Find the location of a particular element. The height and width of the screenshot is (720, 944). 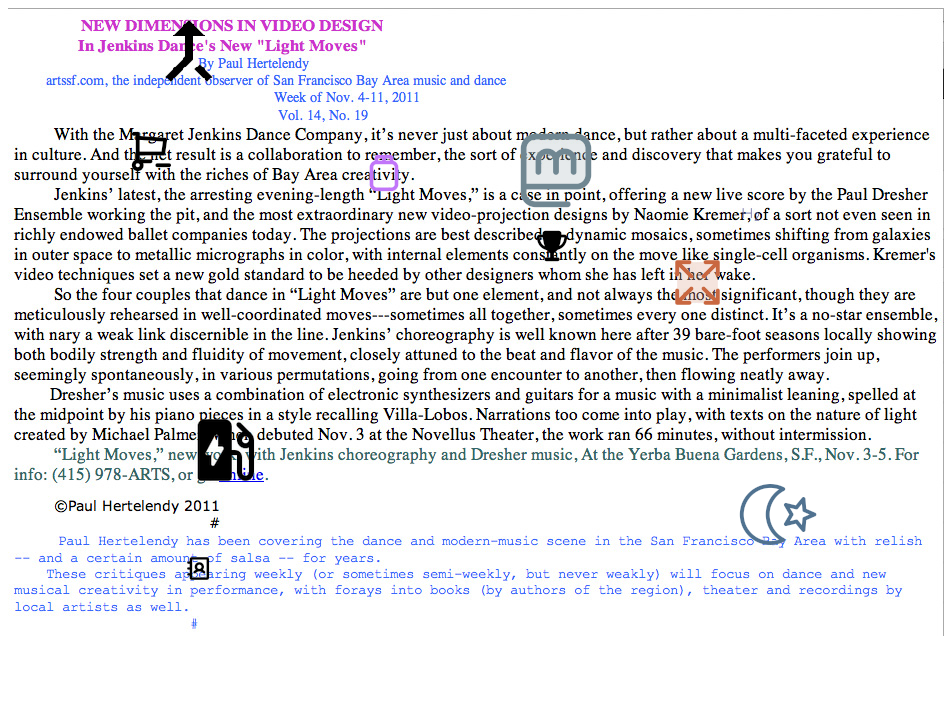

access your contacts list is located at coordinates (198, 568).